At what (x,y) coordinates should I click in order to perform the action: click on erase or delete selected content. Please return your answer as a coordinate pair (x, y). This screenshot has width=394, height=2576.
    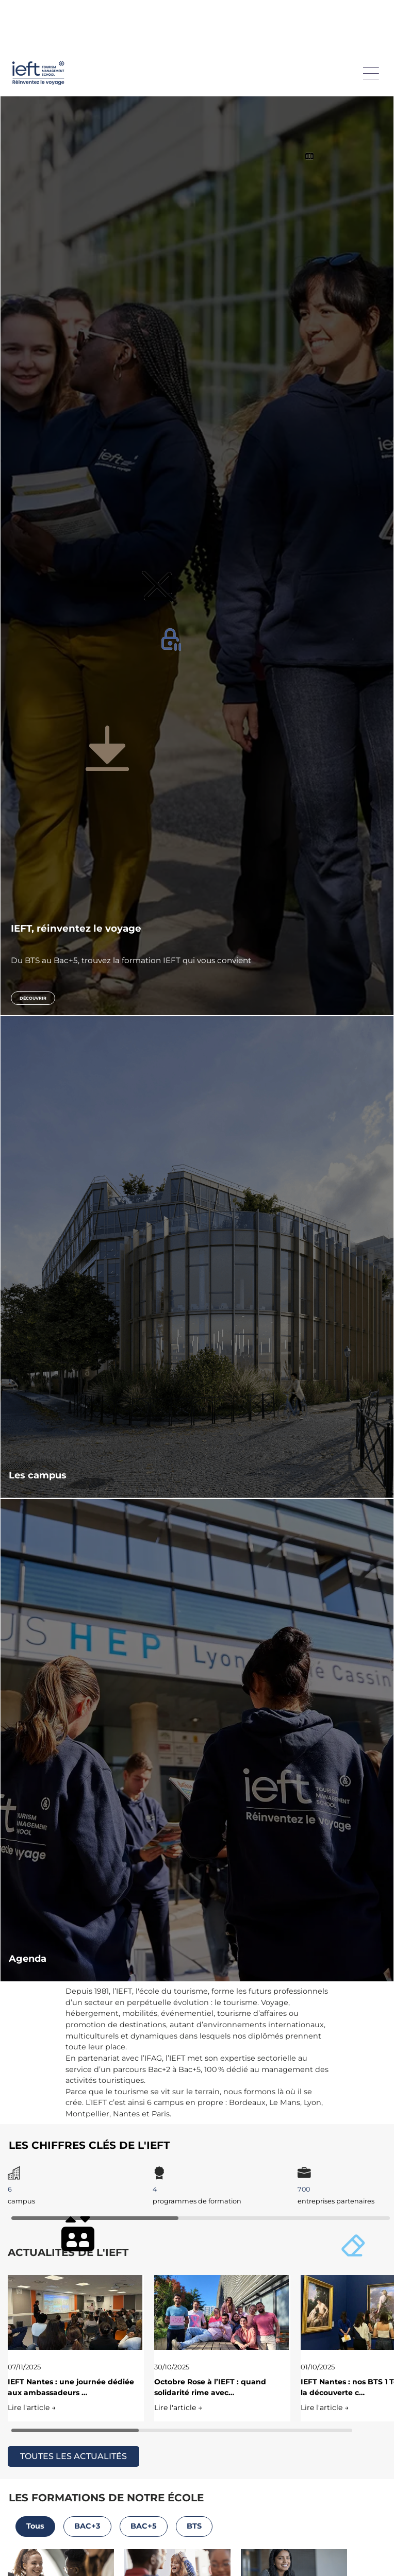
    Looking at the image, I should click on (352, 2245).